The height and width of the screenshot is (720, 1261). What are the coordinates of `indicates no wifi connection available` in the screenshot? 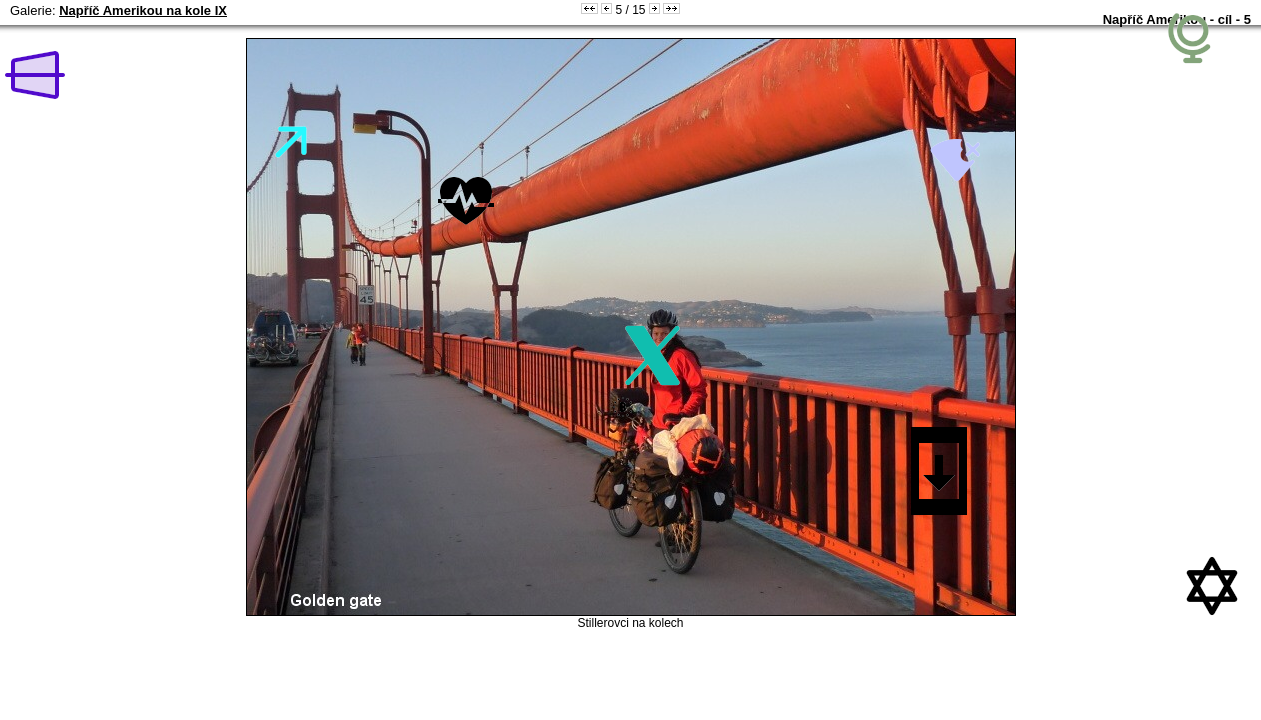 It's located at (957, 160).